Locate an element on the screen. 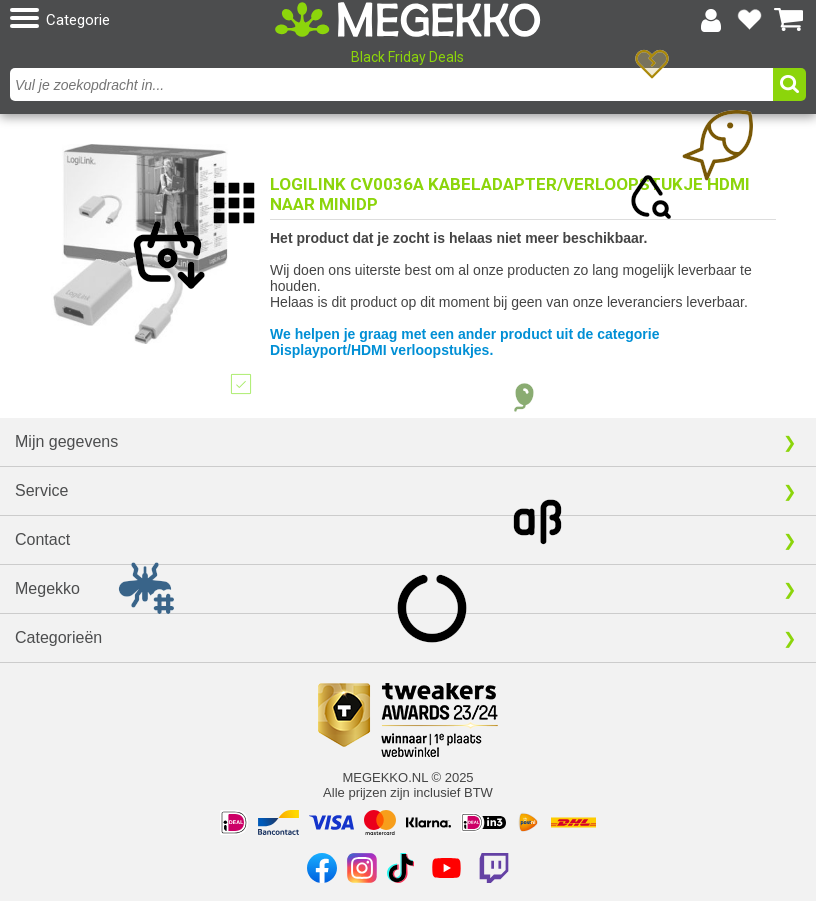 This screenshot has width=816, height=901. mark task as complete is located at coordinates (241, 384).